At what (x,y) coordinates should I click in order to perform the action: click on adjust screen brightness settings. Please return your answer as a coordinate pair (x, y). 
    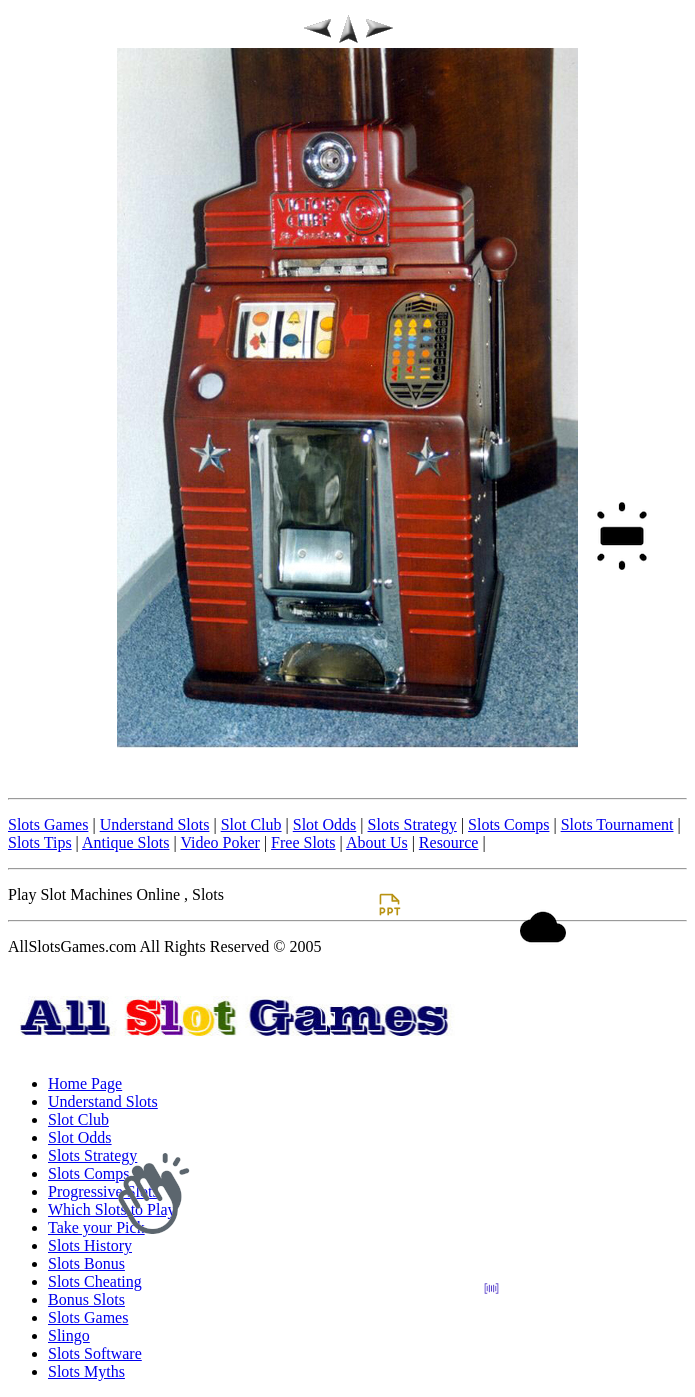
    Looking at the image, I should click on (622, 536).